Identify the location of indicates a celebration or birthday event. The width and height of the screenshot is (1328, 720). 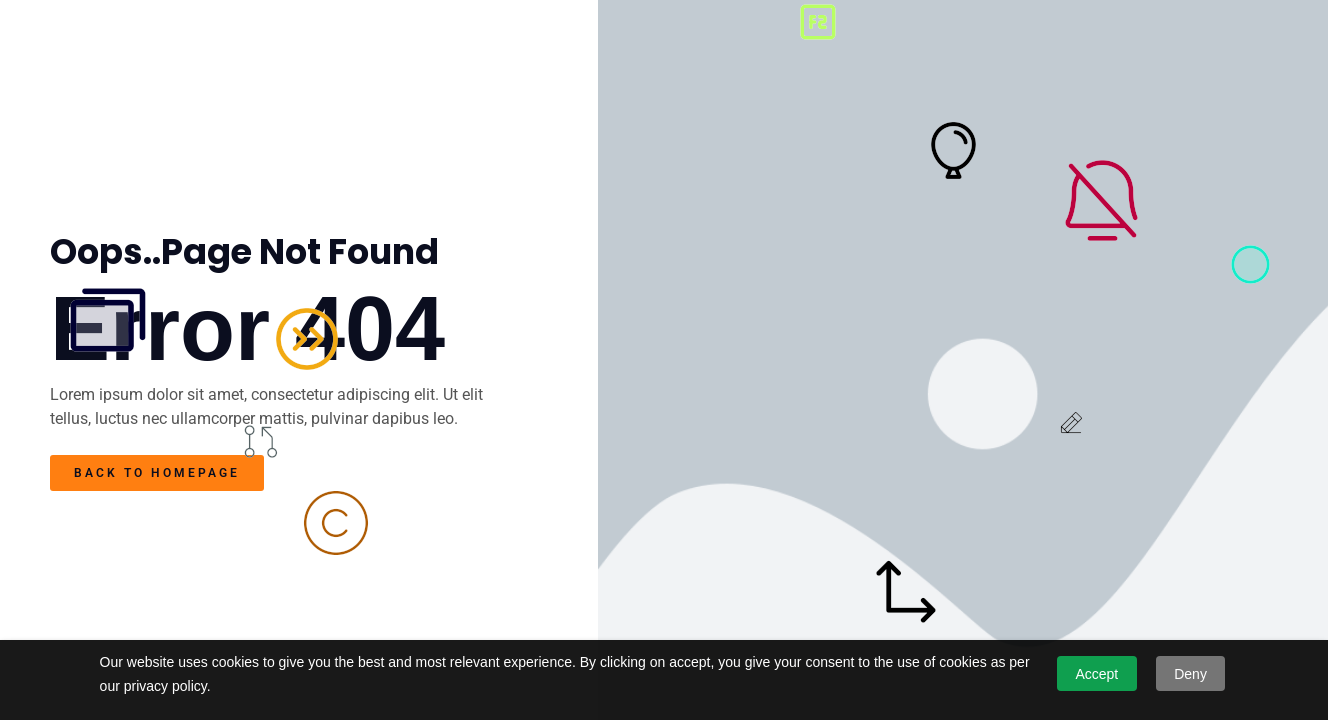
(953, 150).